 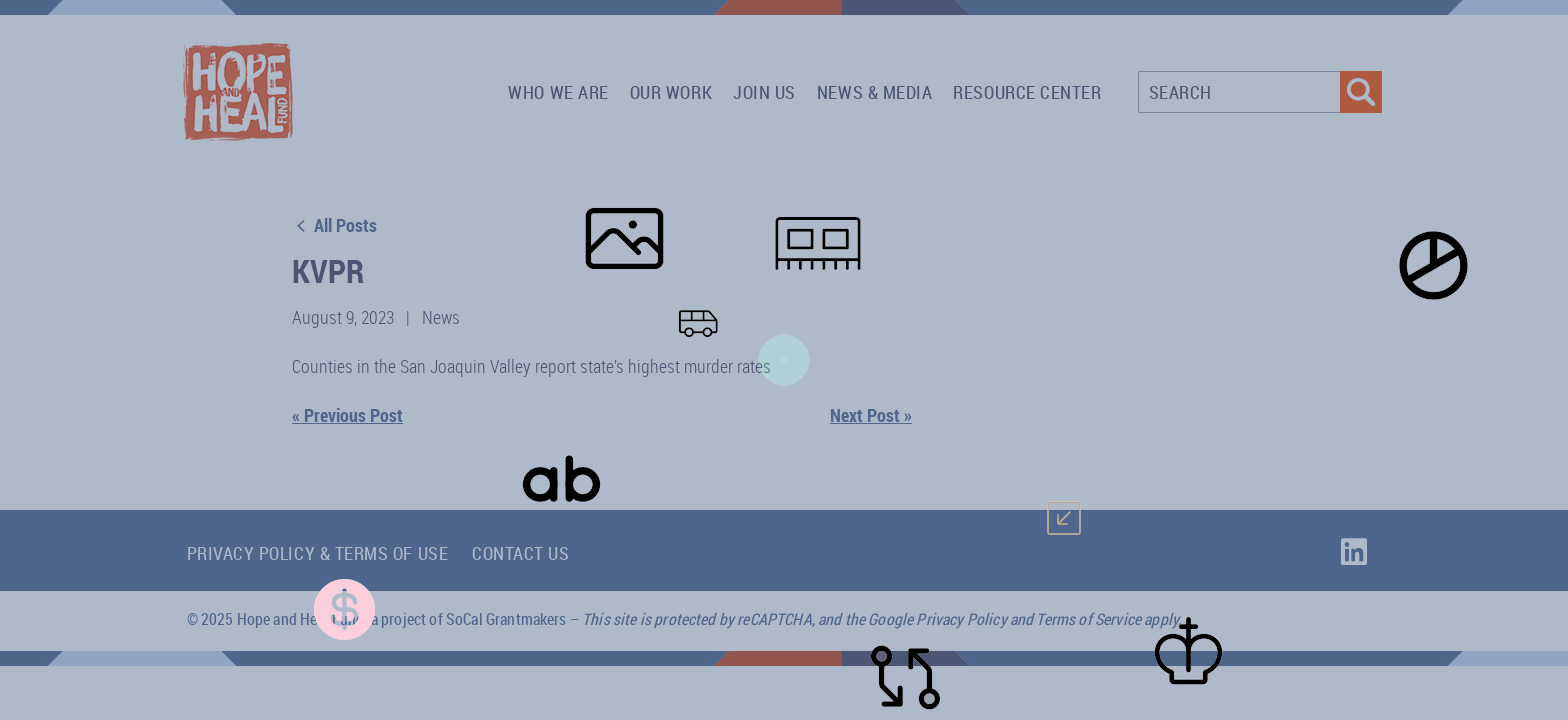 What do you see at coordinates (905, 677) in the screenshot?
I see `view code changes between versions` at bounding box center [905, 677].